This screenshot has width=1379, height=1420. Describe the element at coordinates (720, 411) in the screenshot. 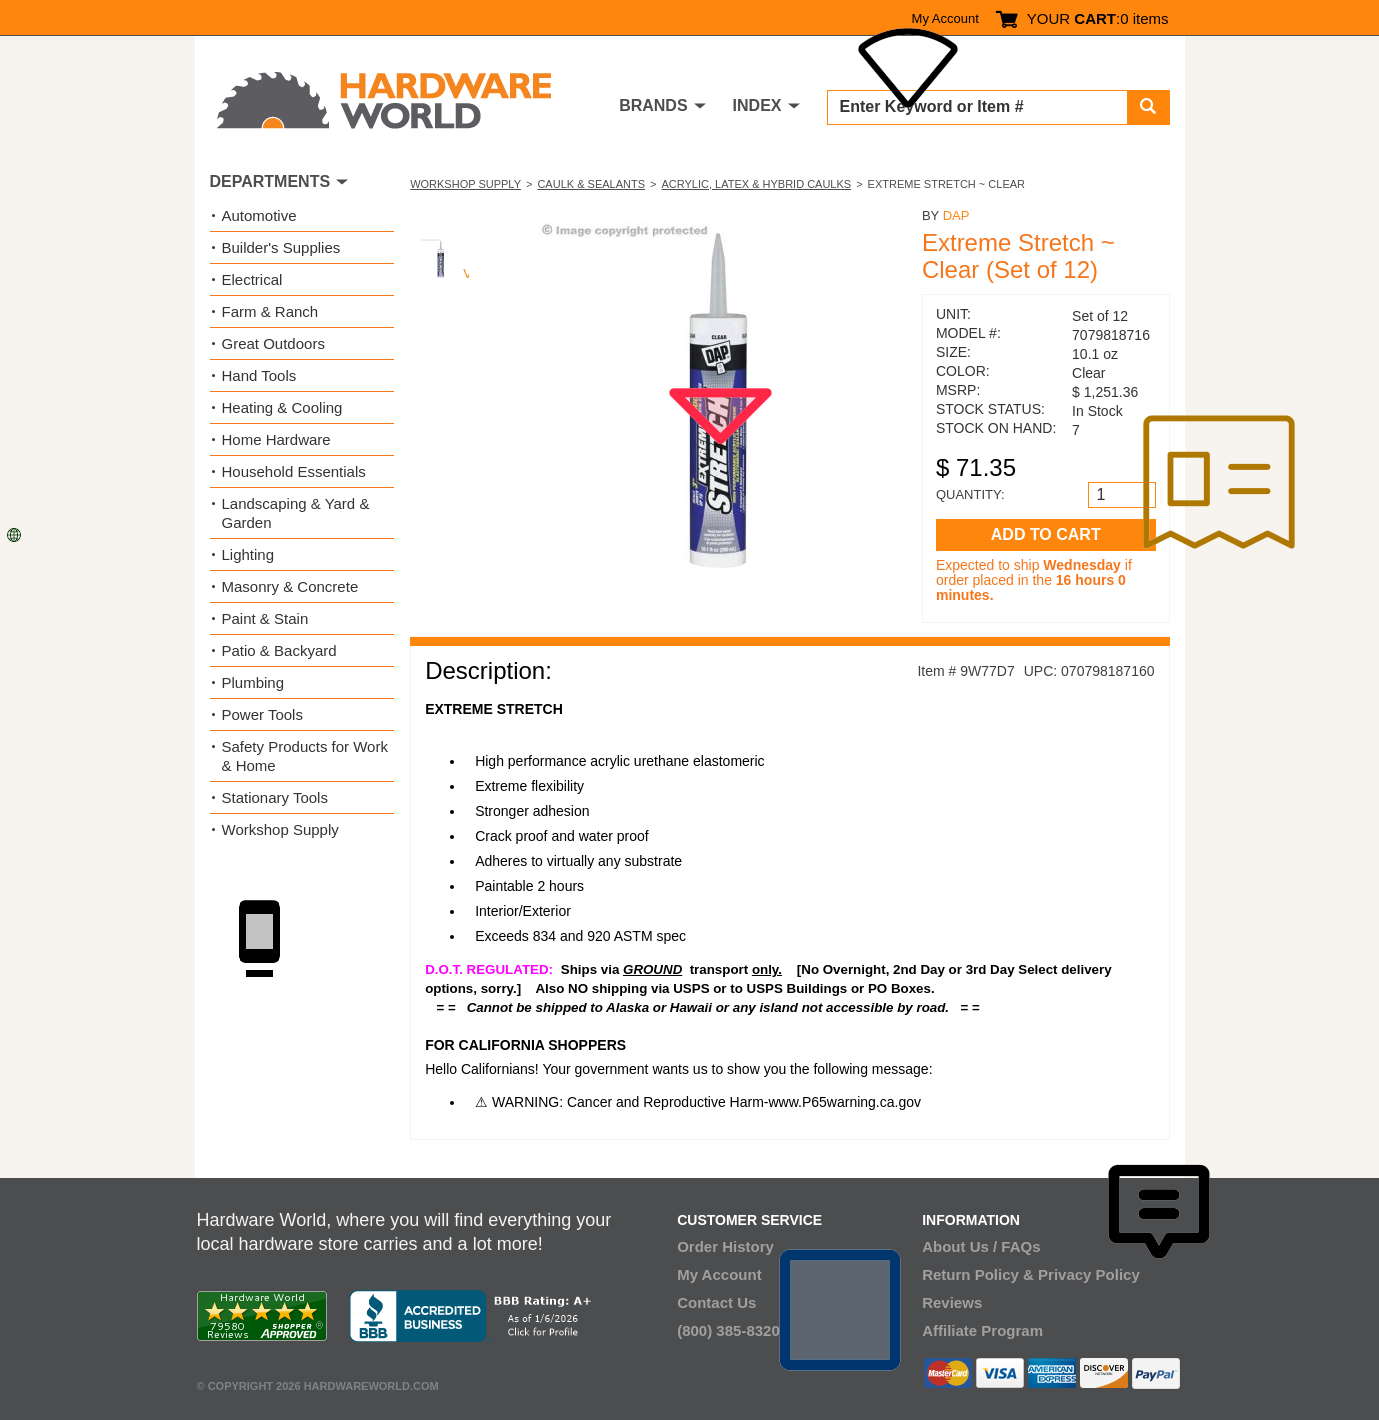

I see `expand a dropdown menu` at that location.